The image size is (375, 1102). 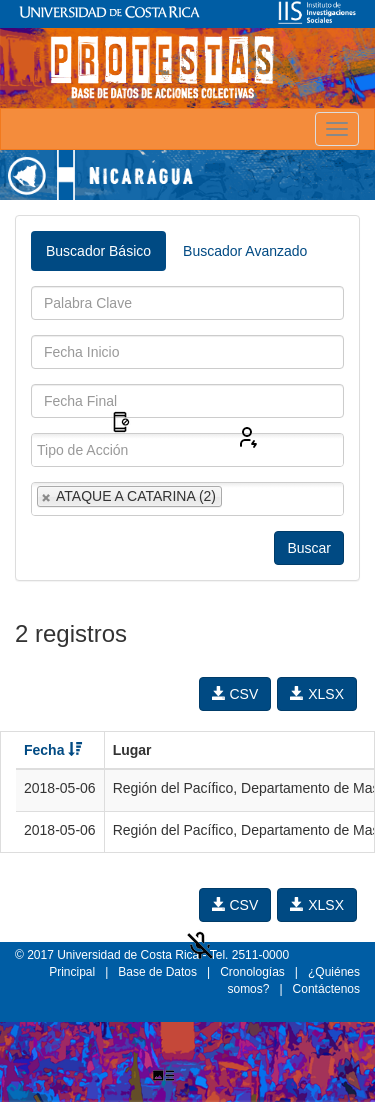 I want to click on mute your microphone, so click(x=200, y=946).